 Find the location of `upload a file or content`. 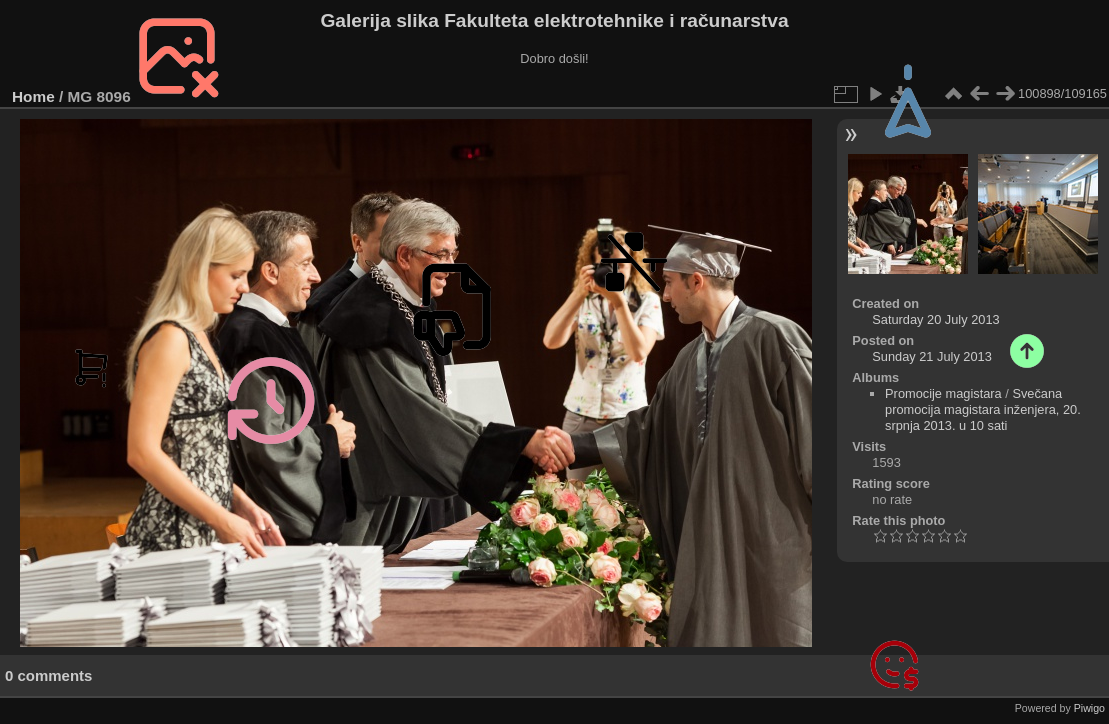

upload a file or content is located at coordinates (1027, 351).